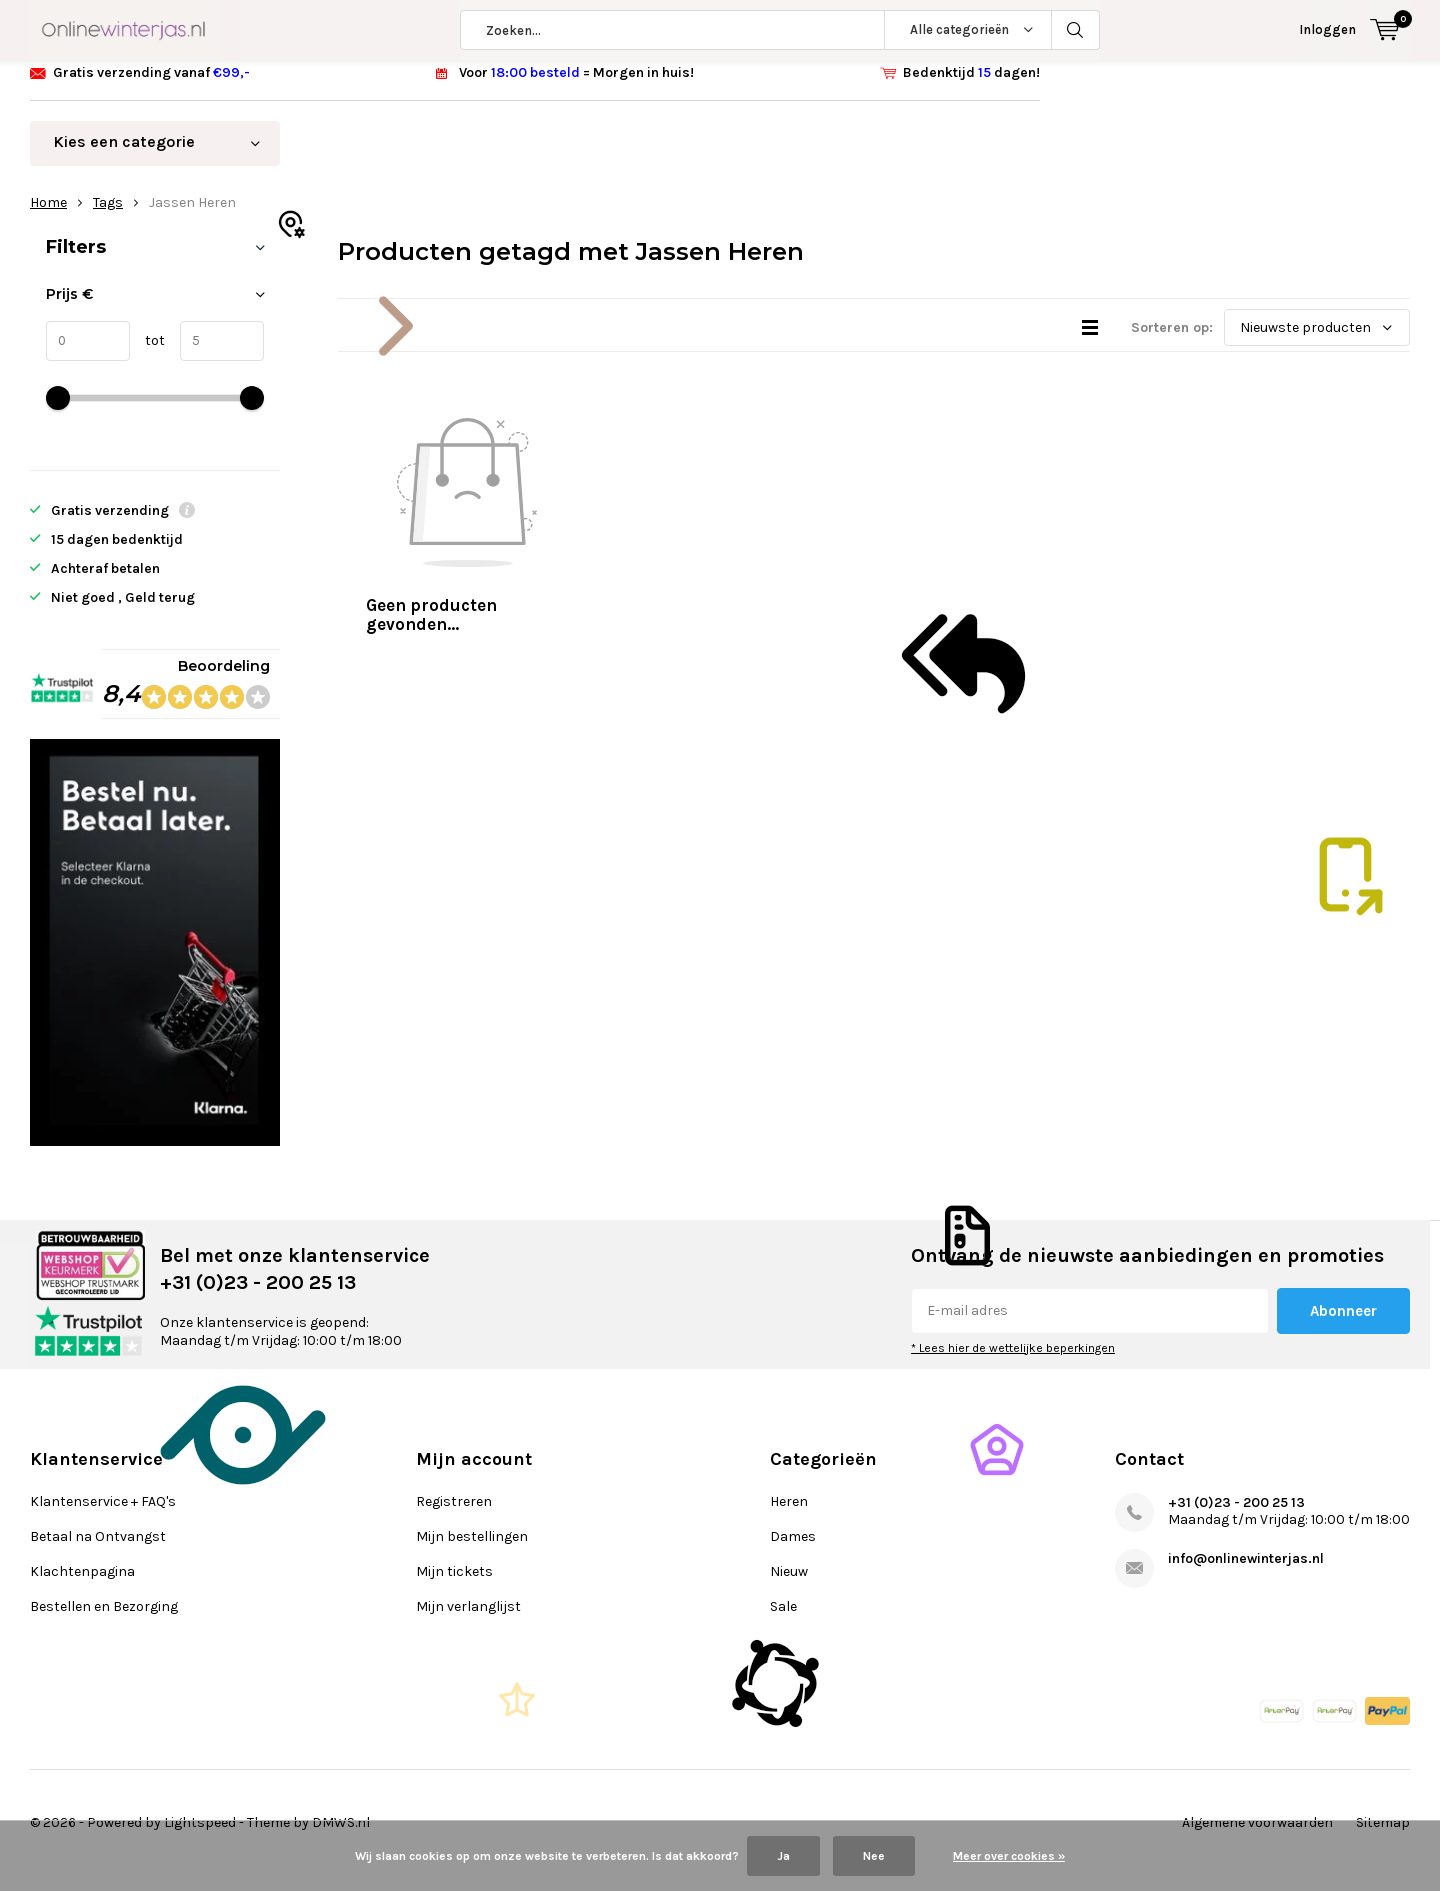 This screenshot has height=1891, width=1440. Describe the element at coordinates (243, 1435) in the screenshot. I see `select epicene or non-binary gender option` at that location.